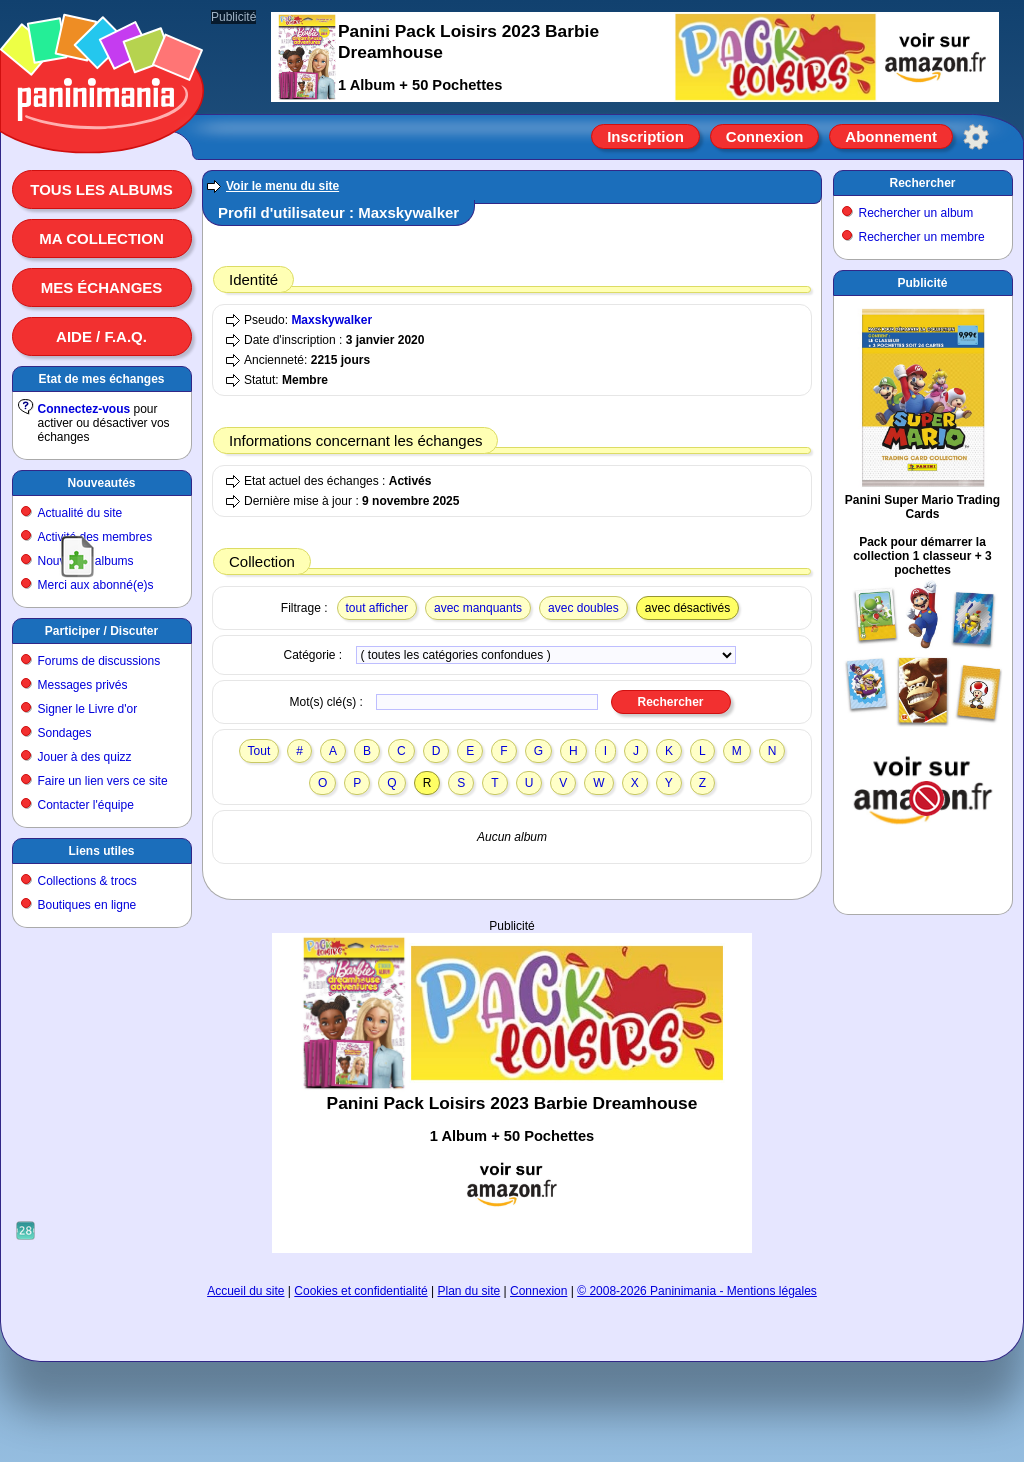 The width and height of the screenshot is (1024, 1462). What do you see at coordinates (25, 1230) in the screenshot?
I see `open gnome calendar app` at bounding box center [25, 1230].